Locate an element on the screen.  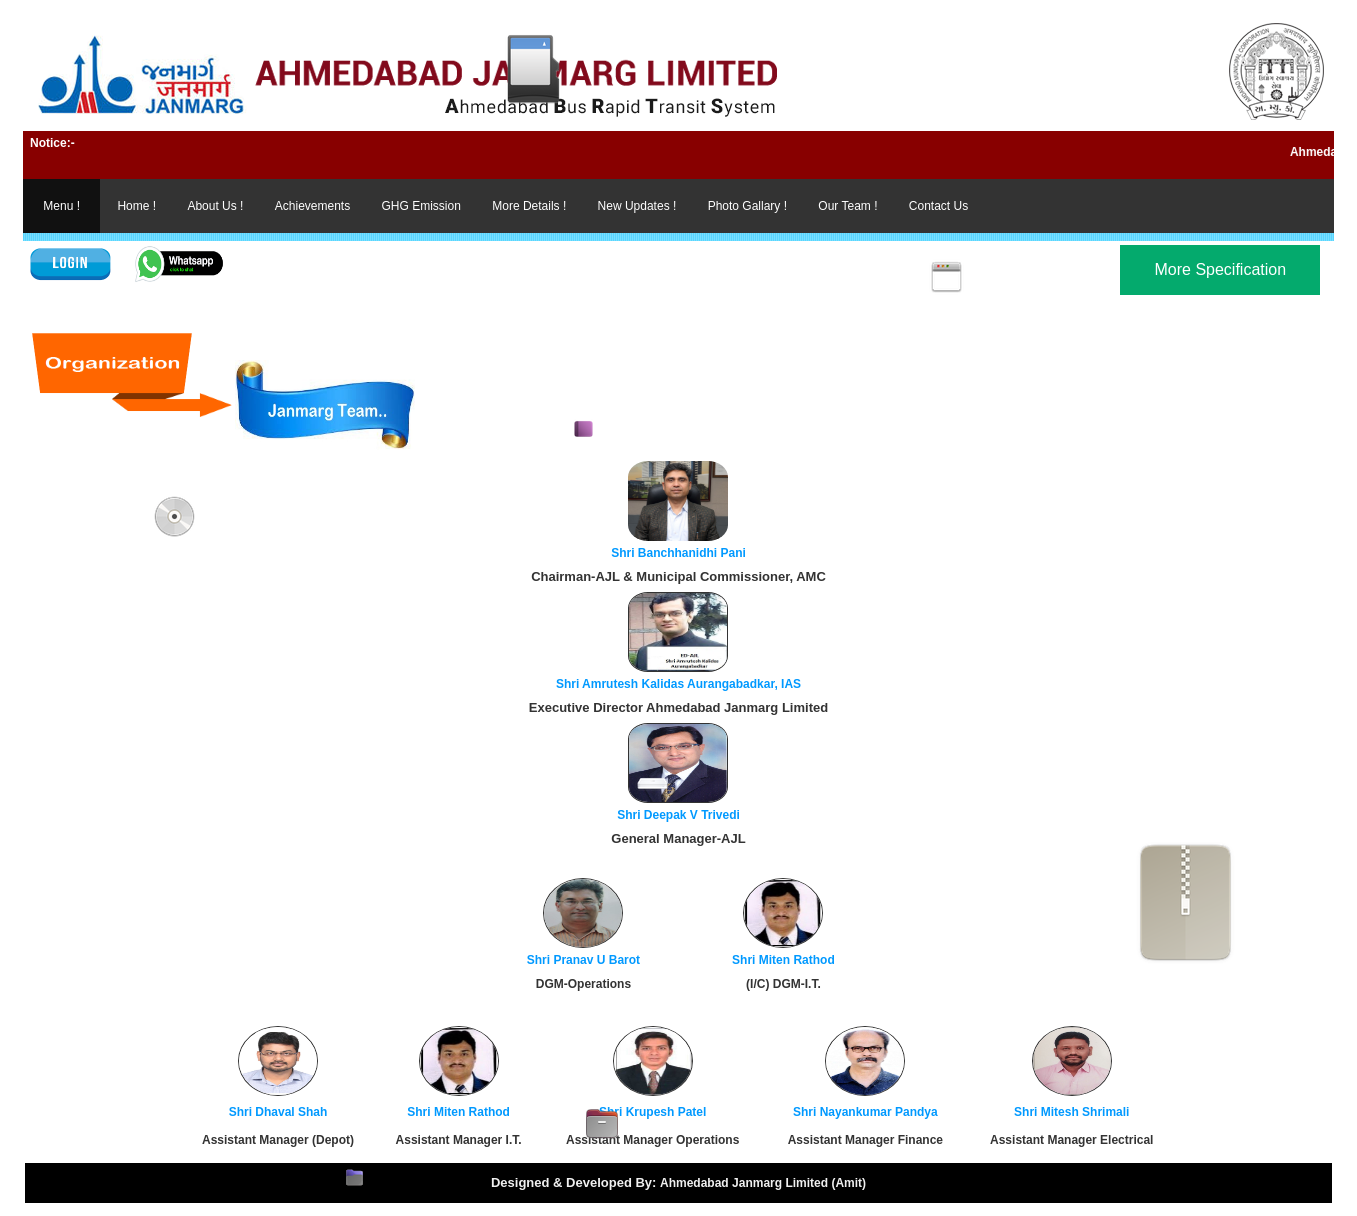
open the file manager application is located at coordinates (602, 1123).